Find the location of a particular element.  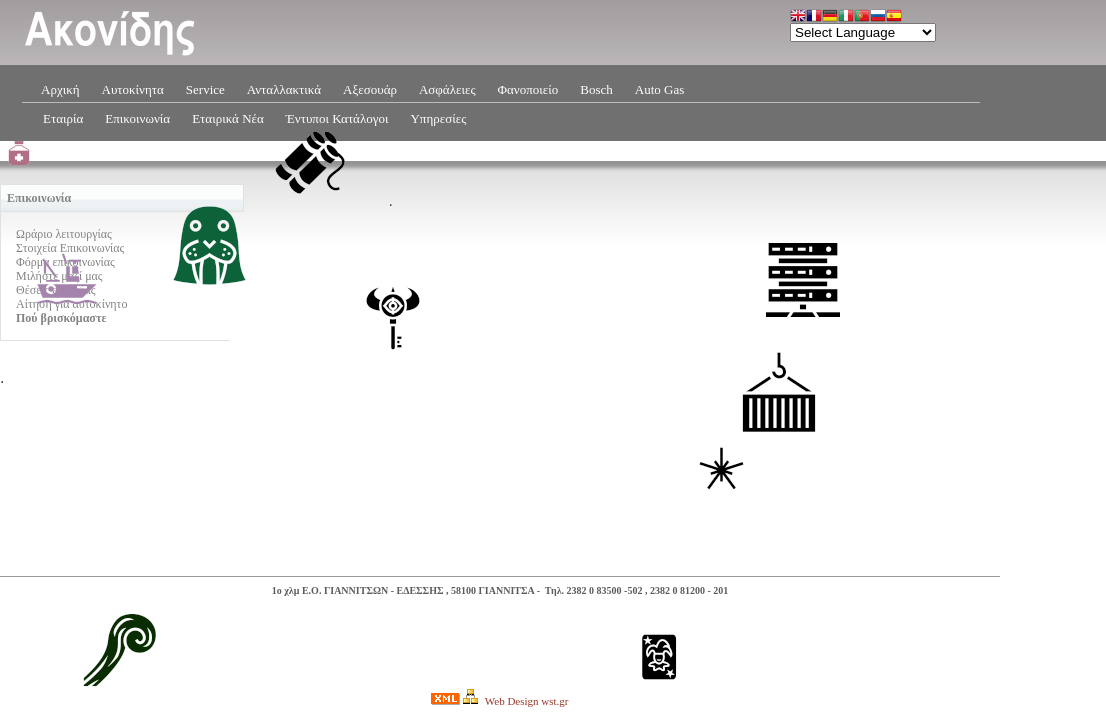

play a wild card or joker in a card game is located at coordinates (659, 657).